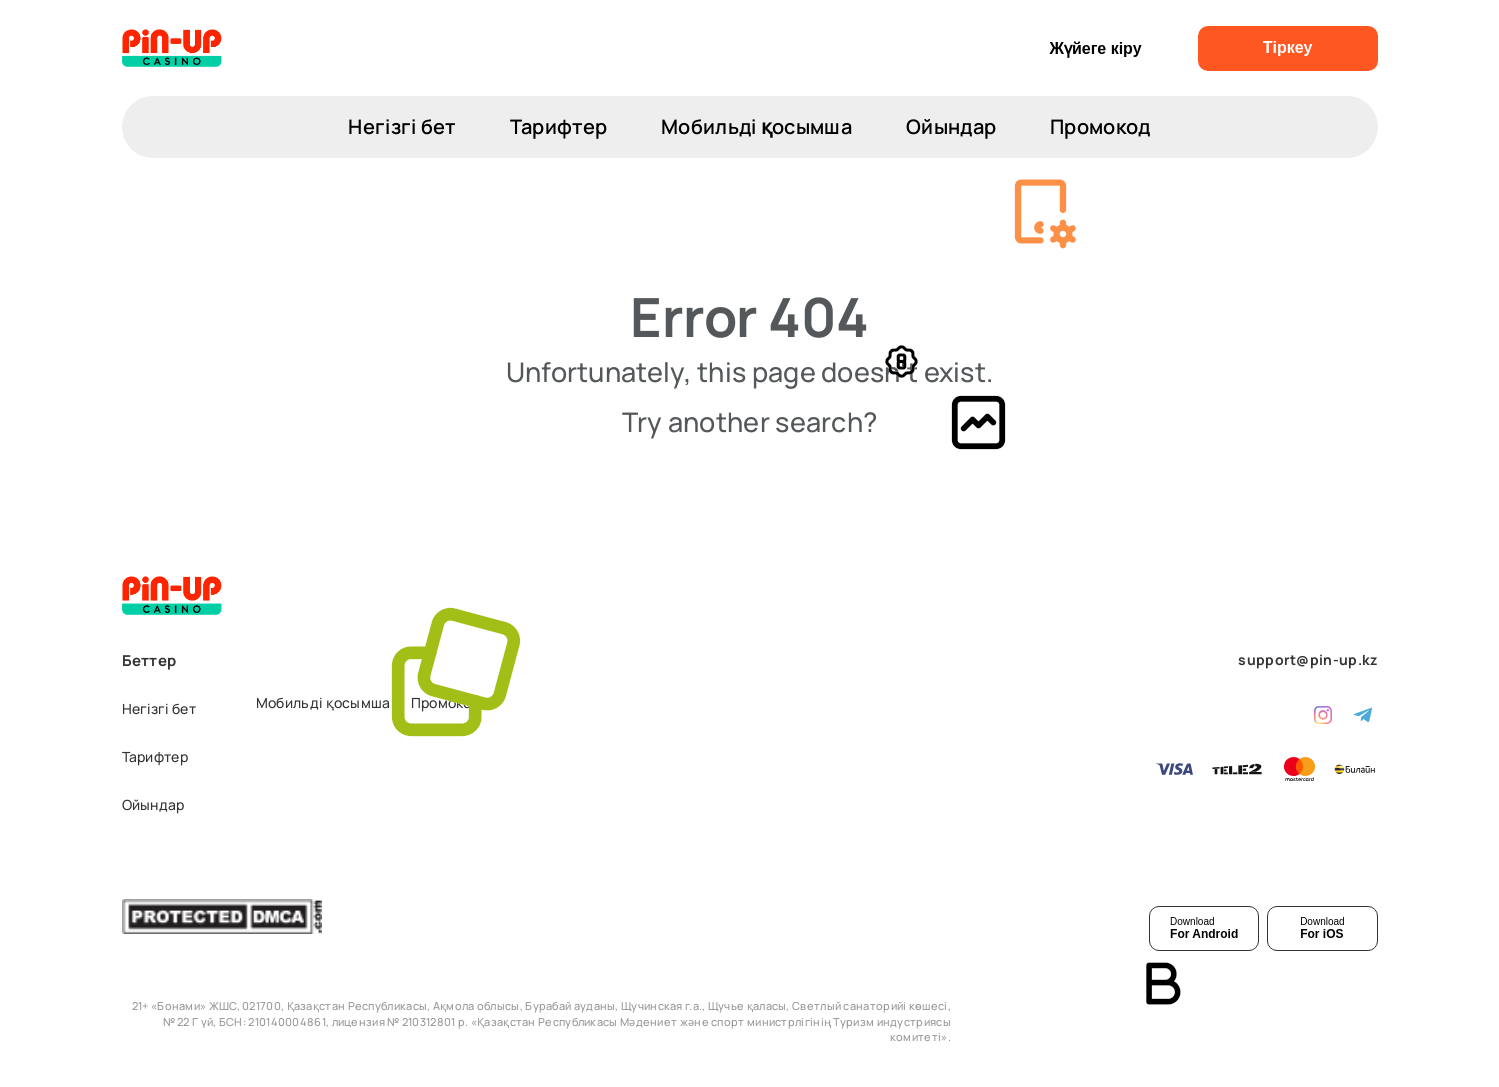 The height and width of the screenshot is (1087, 1499). What do you see at coordinates (1040, 211) in the screenshot?
I see `access tablet device settings` at bounding box center [1040, 211].